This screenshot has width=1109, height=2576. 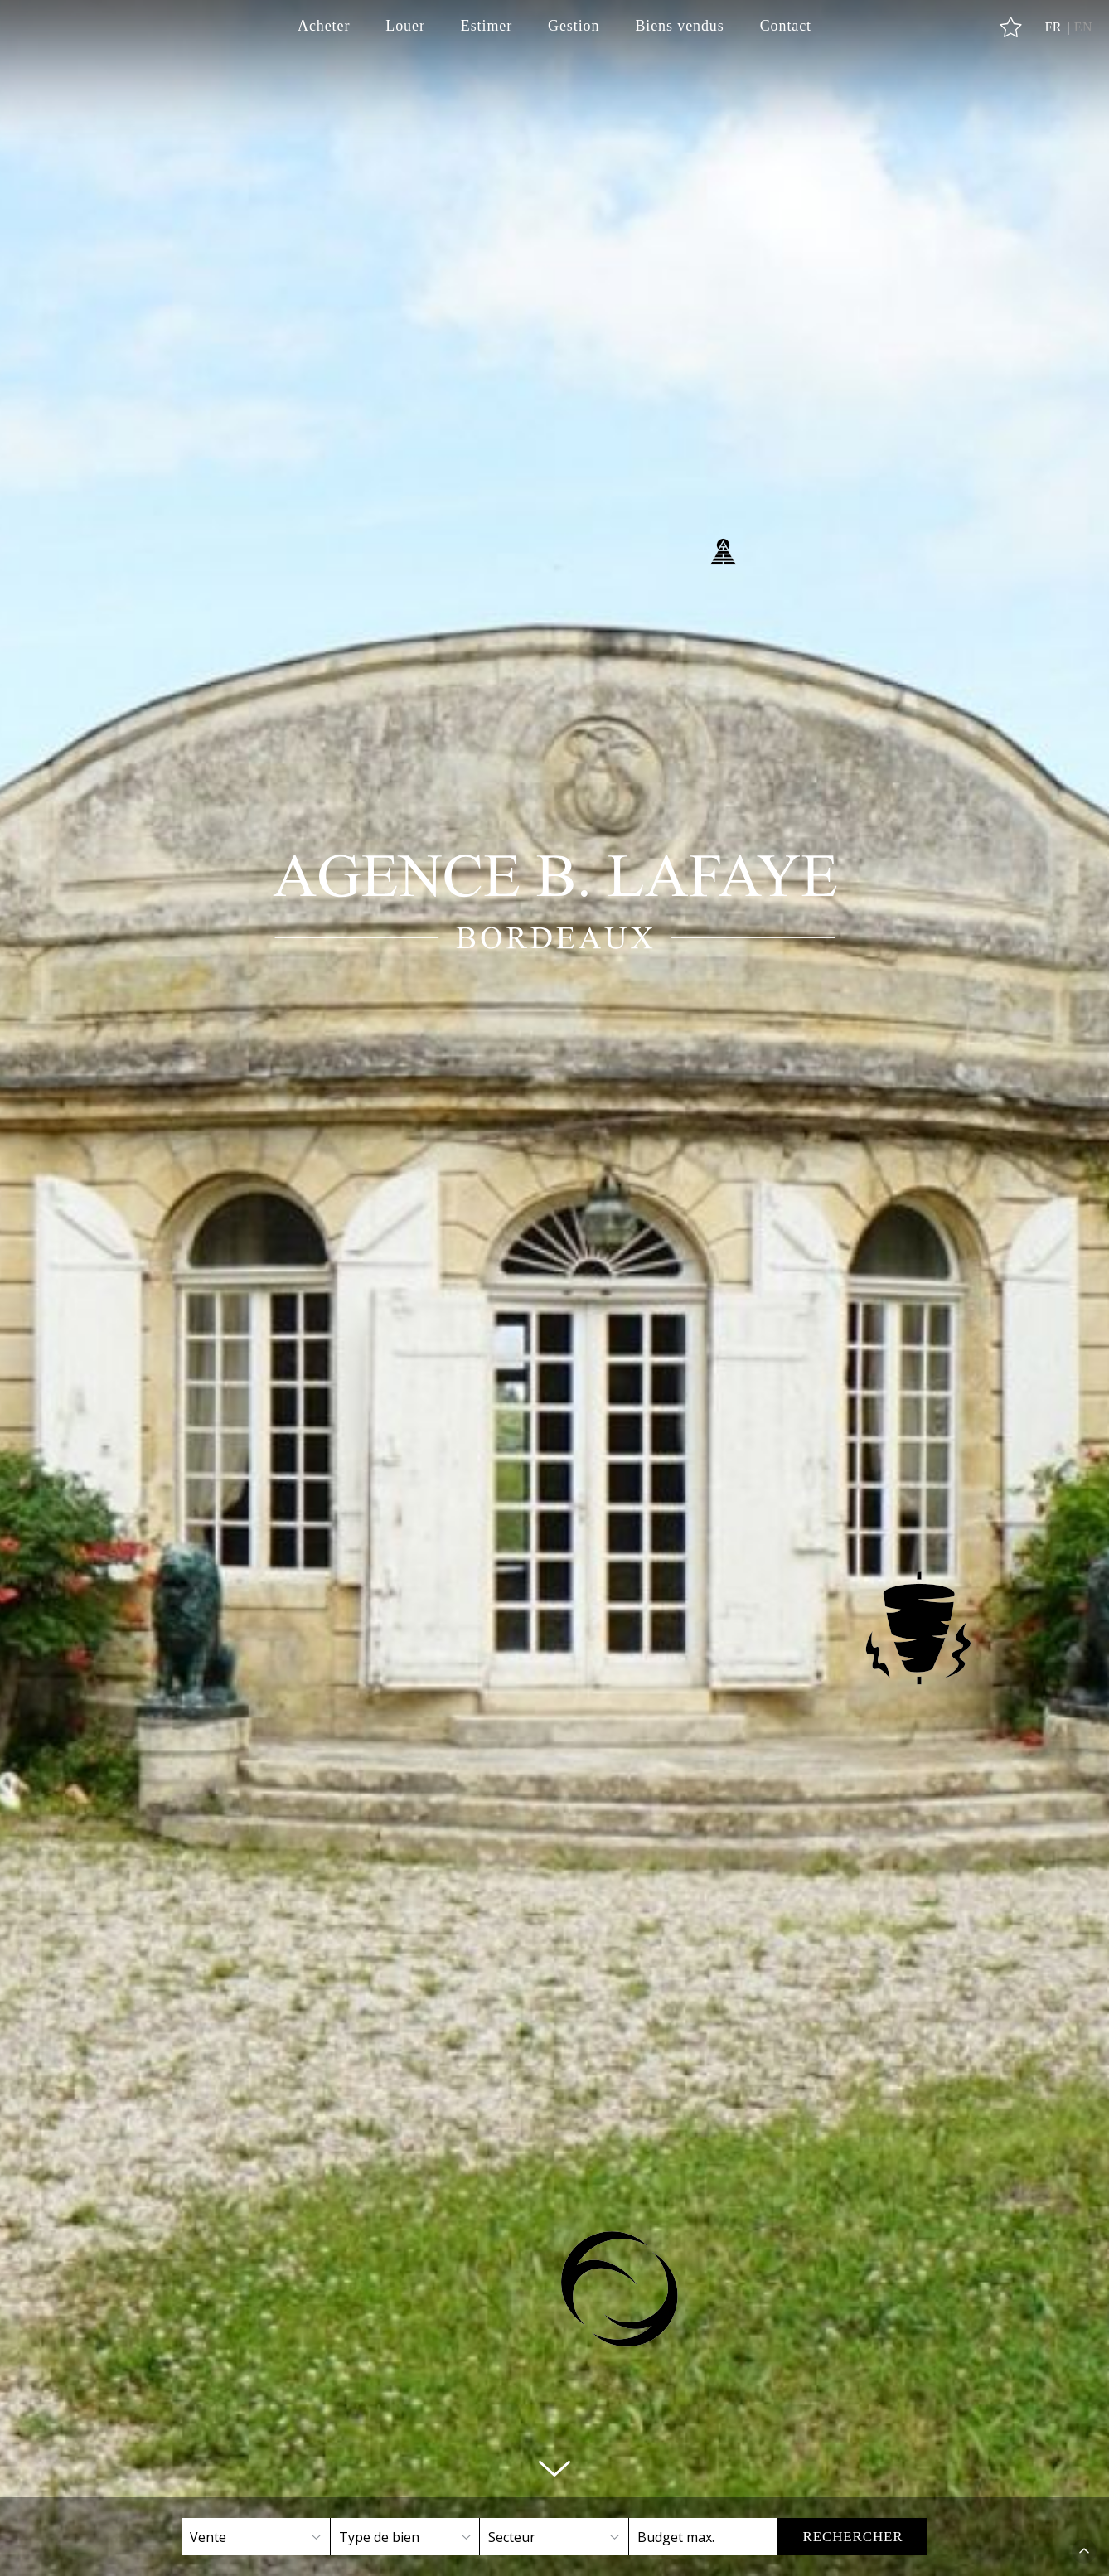 What do you see at coordinates (618, 2288) in the screenshot?
I see `indicates a beast or creature ability in a game interface` at bounding box center [618, 2288].